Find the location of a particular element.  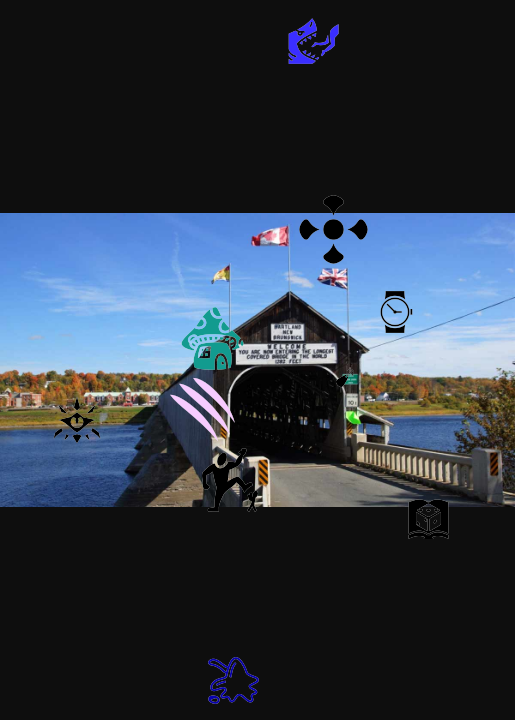

view game rules and instructions is located at coordinates (428, 519).